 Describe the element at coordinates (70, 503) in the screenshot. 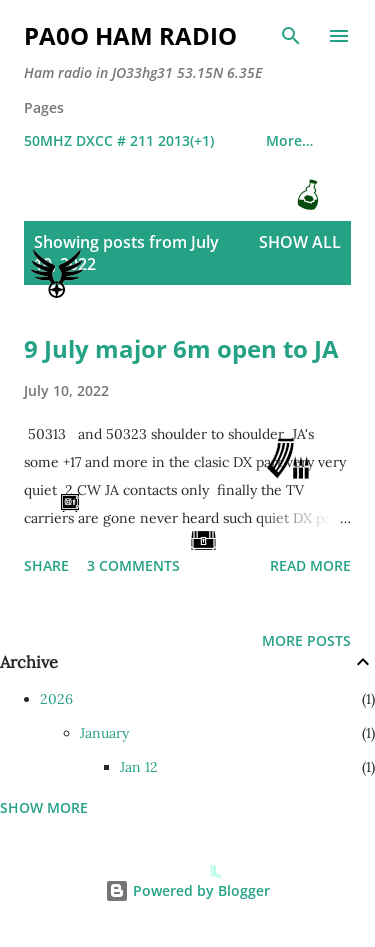

I see `access secure storage or vault` at that location.